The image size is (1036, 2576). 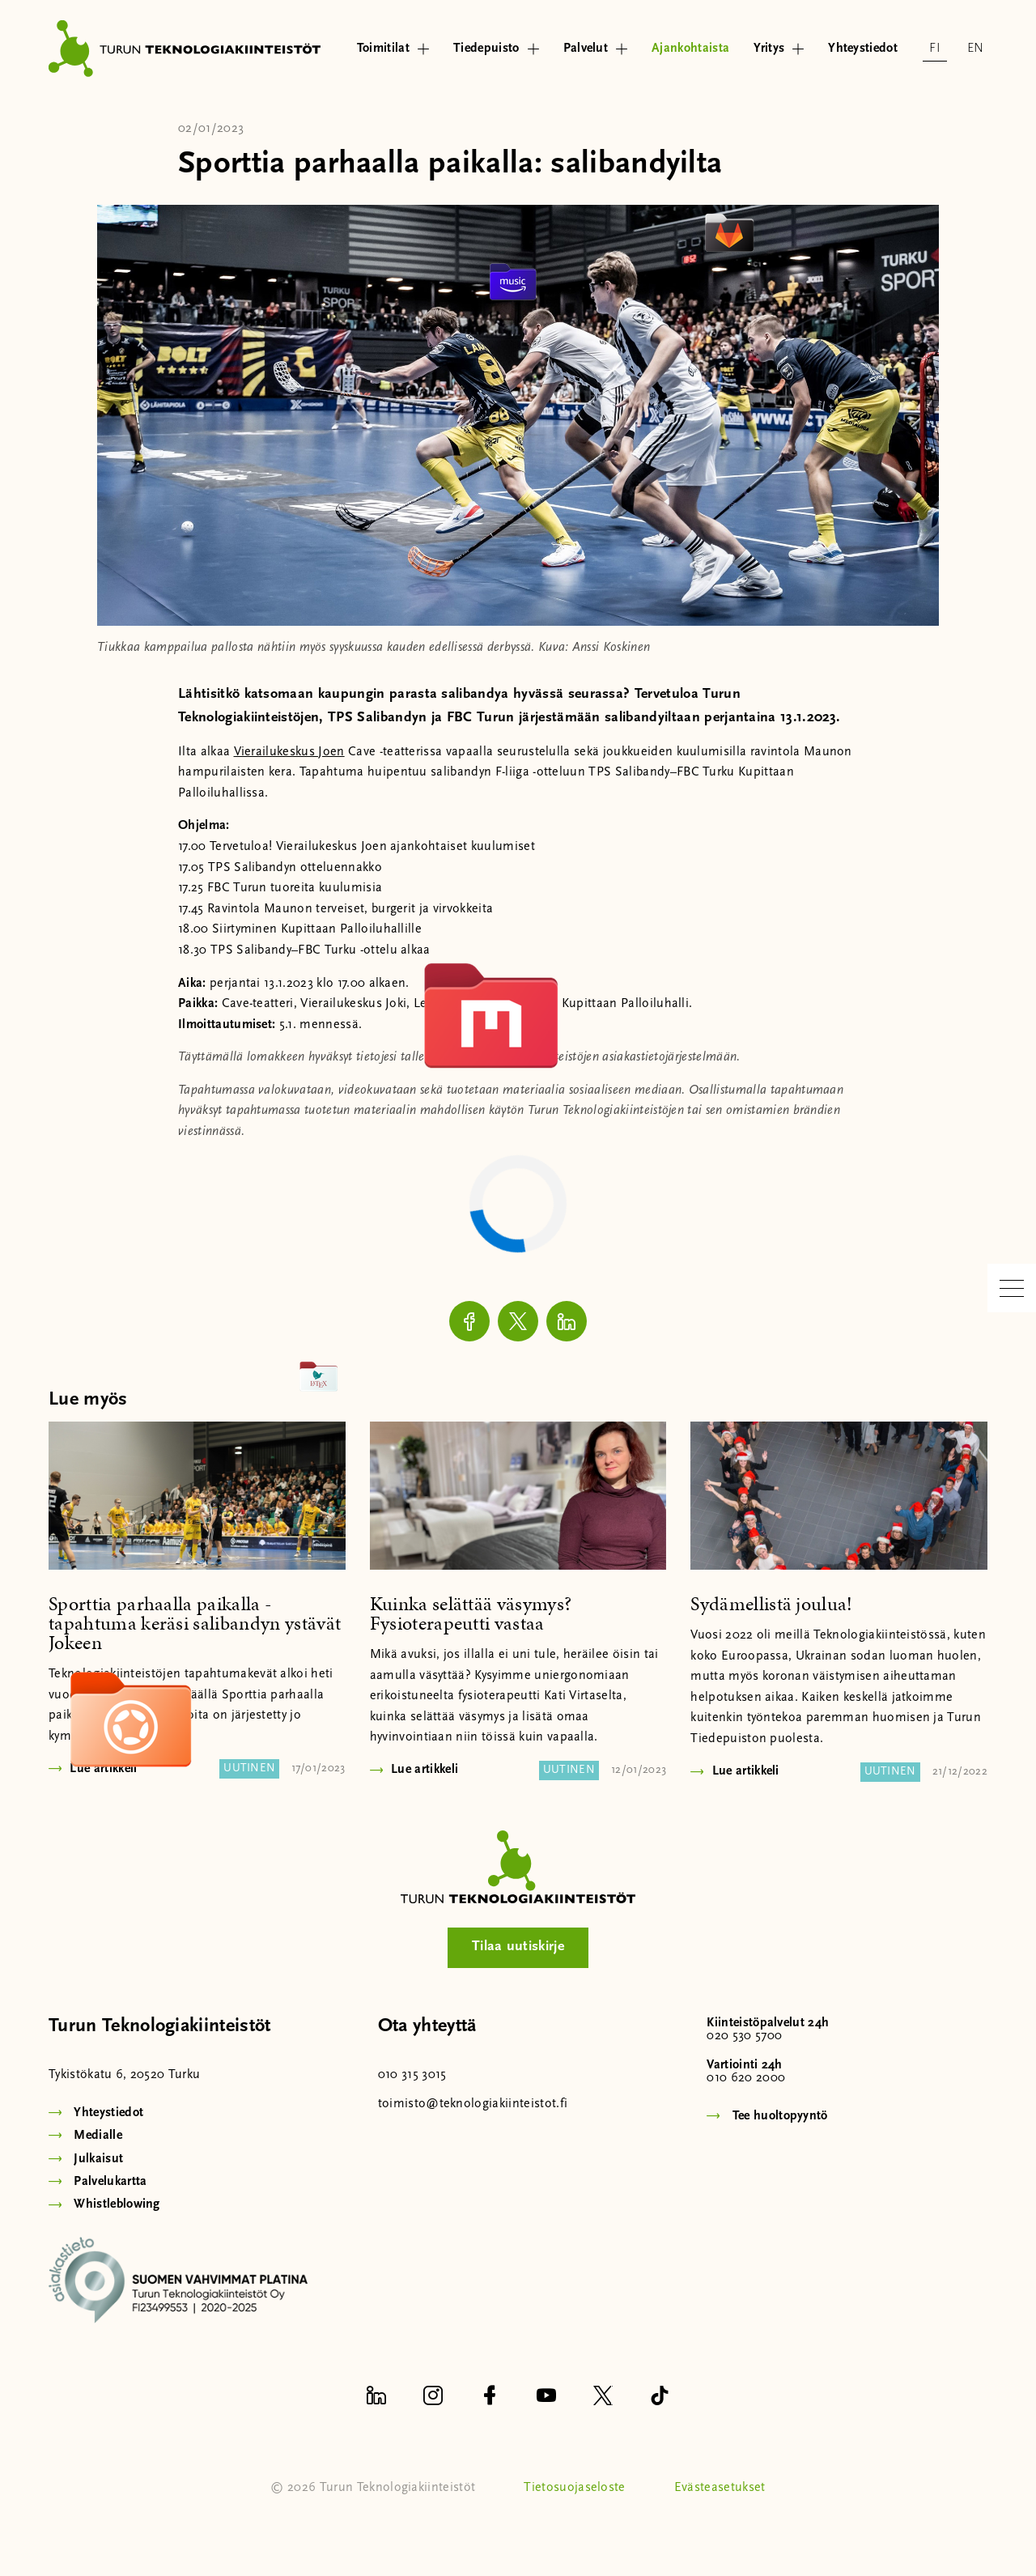 What do you see at coordinates (512, 283) in the screenshot?
I see `open folder containing amazon music files` at bounding box center [512, 283].